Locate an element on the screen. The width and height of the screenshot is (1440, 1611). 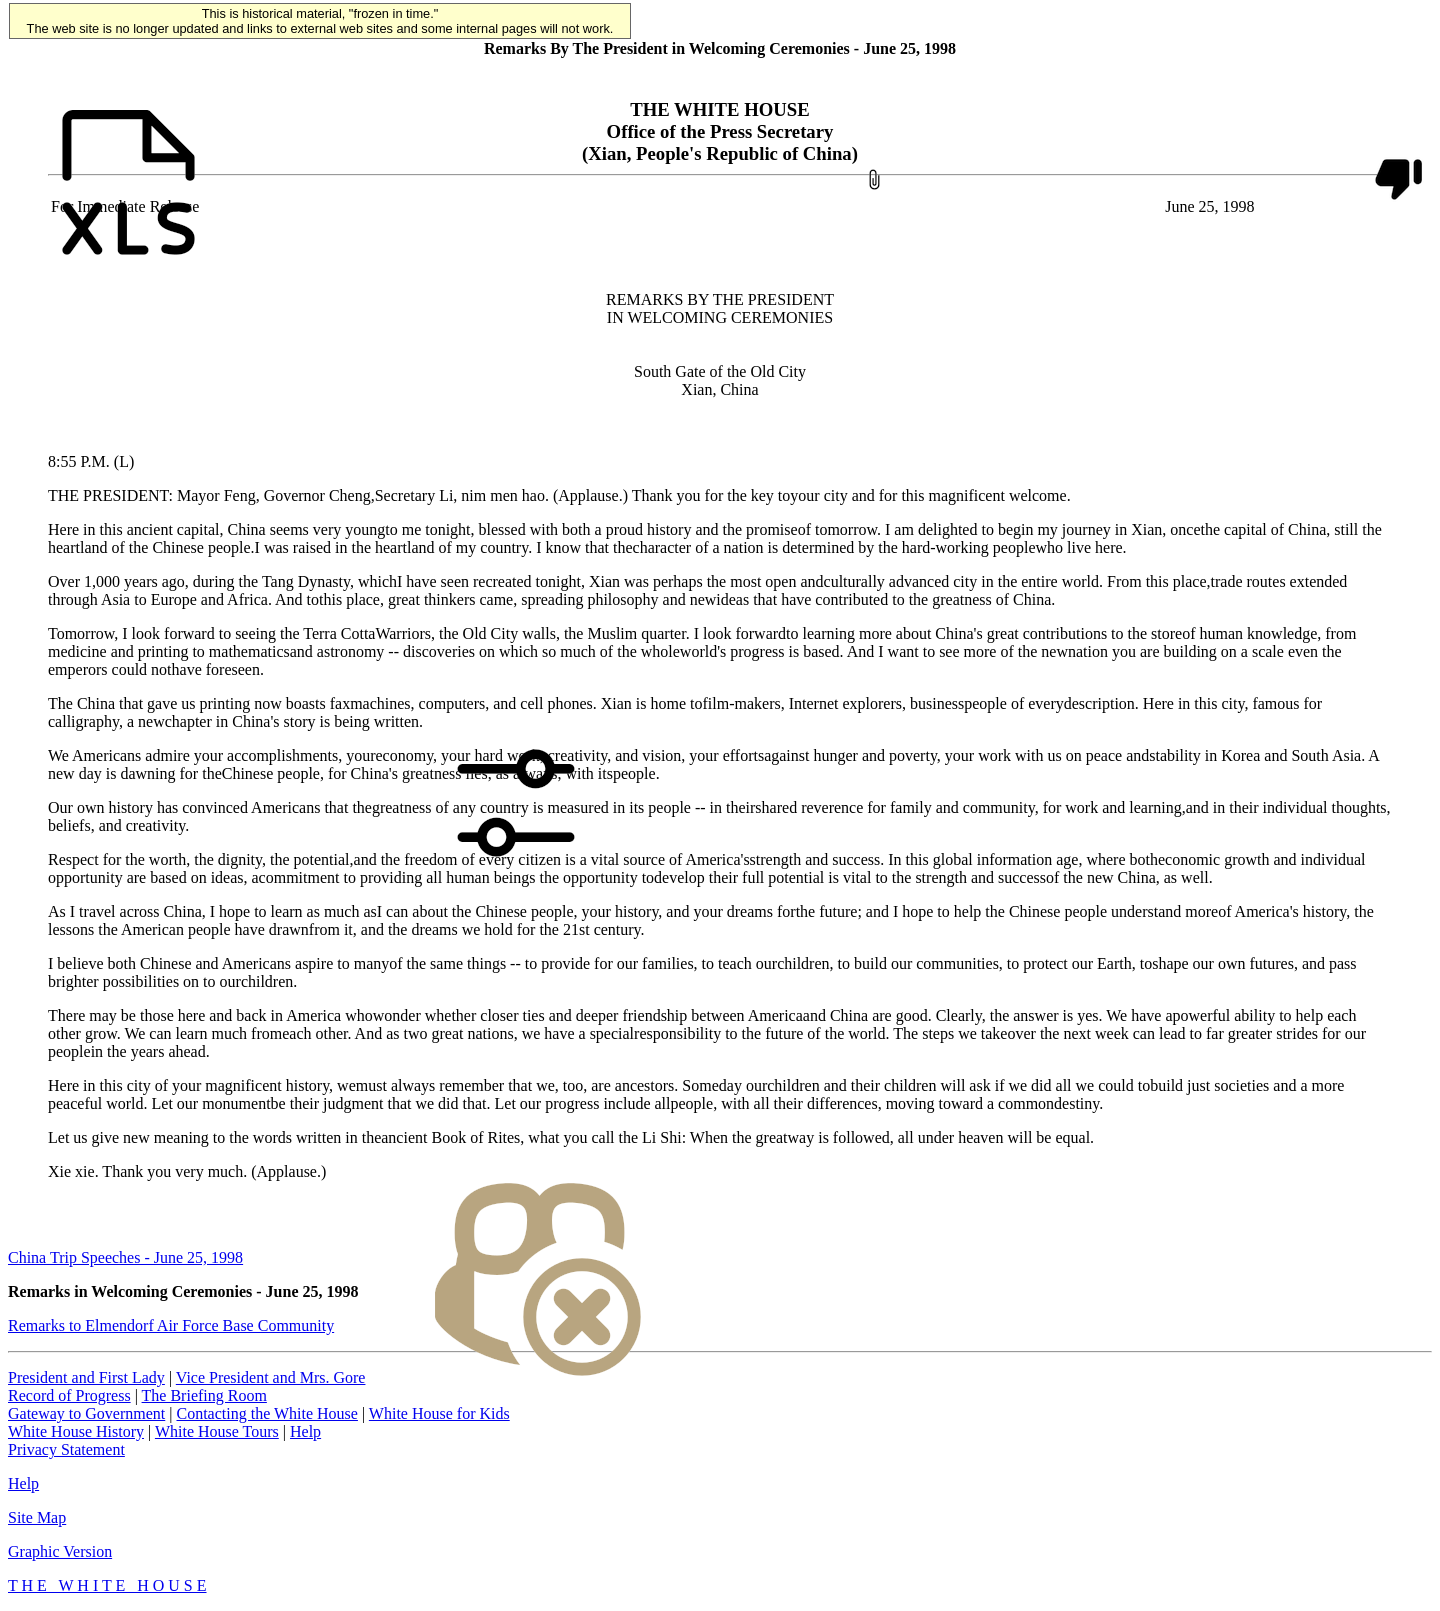
open an excel spreadsheet file is located at coordinates (128, 188).